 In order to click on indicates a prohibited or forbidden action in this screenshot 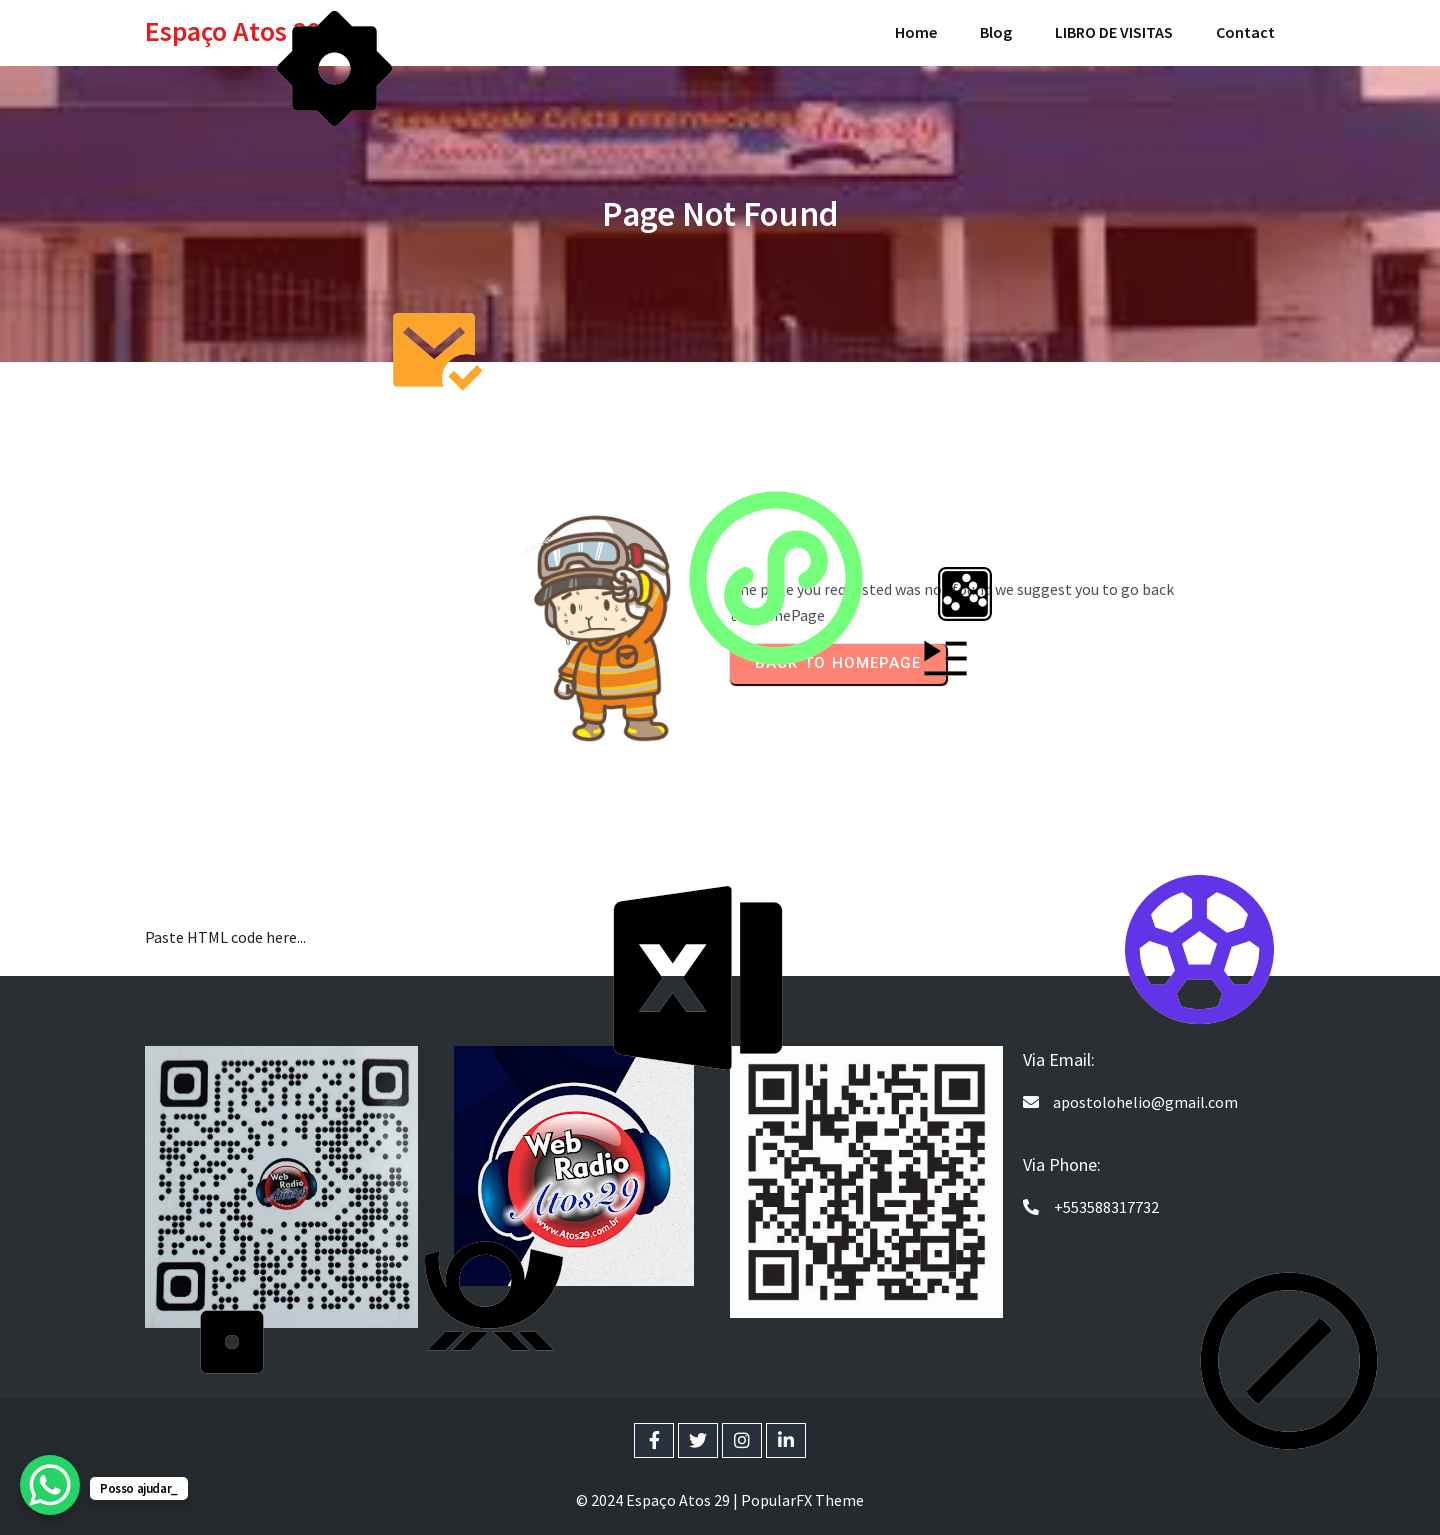, I will do `click(1289, 1361)`.